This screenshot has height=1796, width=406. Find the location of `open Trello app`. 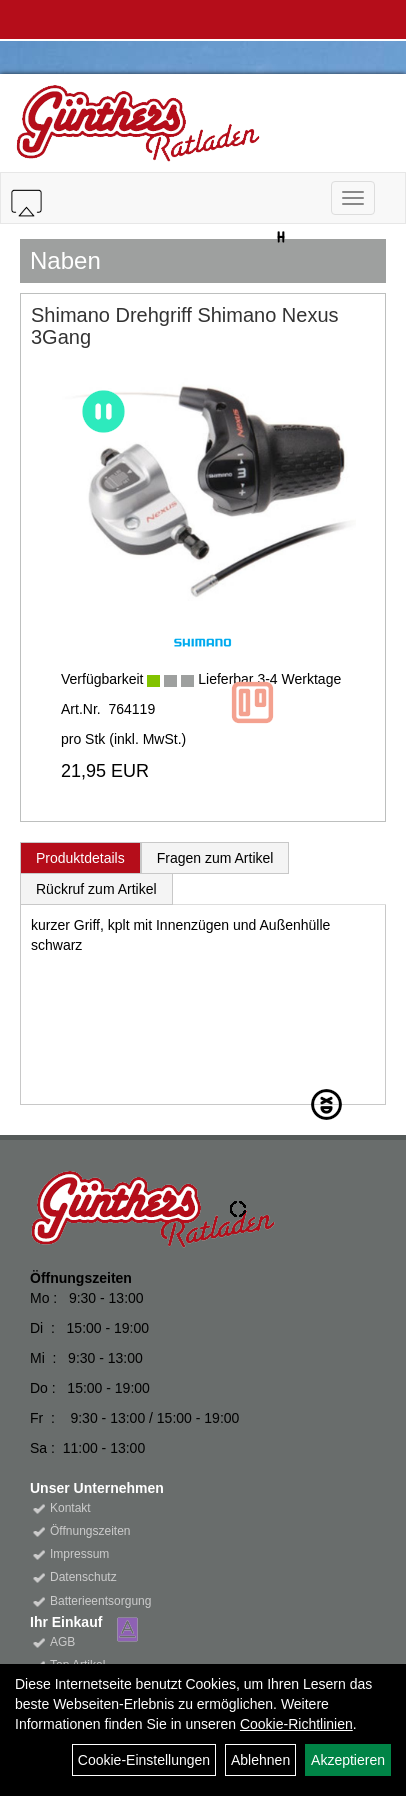

open Trello app is located at coordinates (252, 702).